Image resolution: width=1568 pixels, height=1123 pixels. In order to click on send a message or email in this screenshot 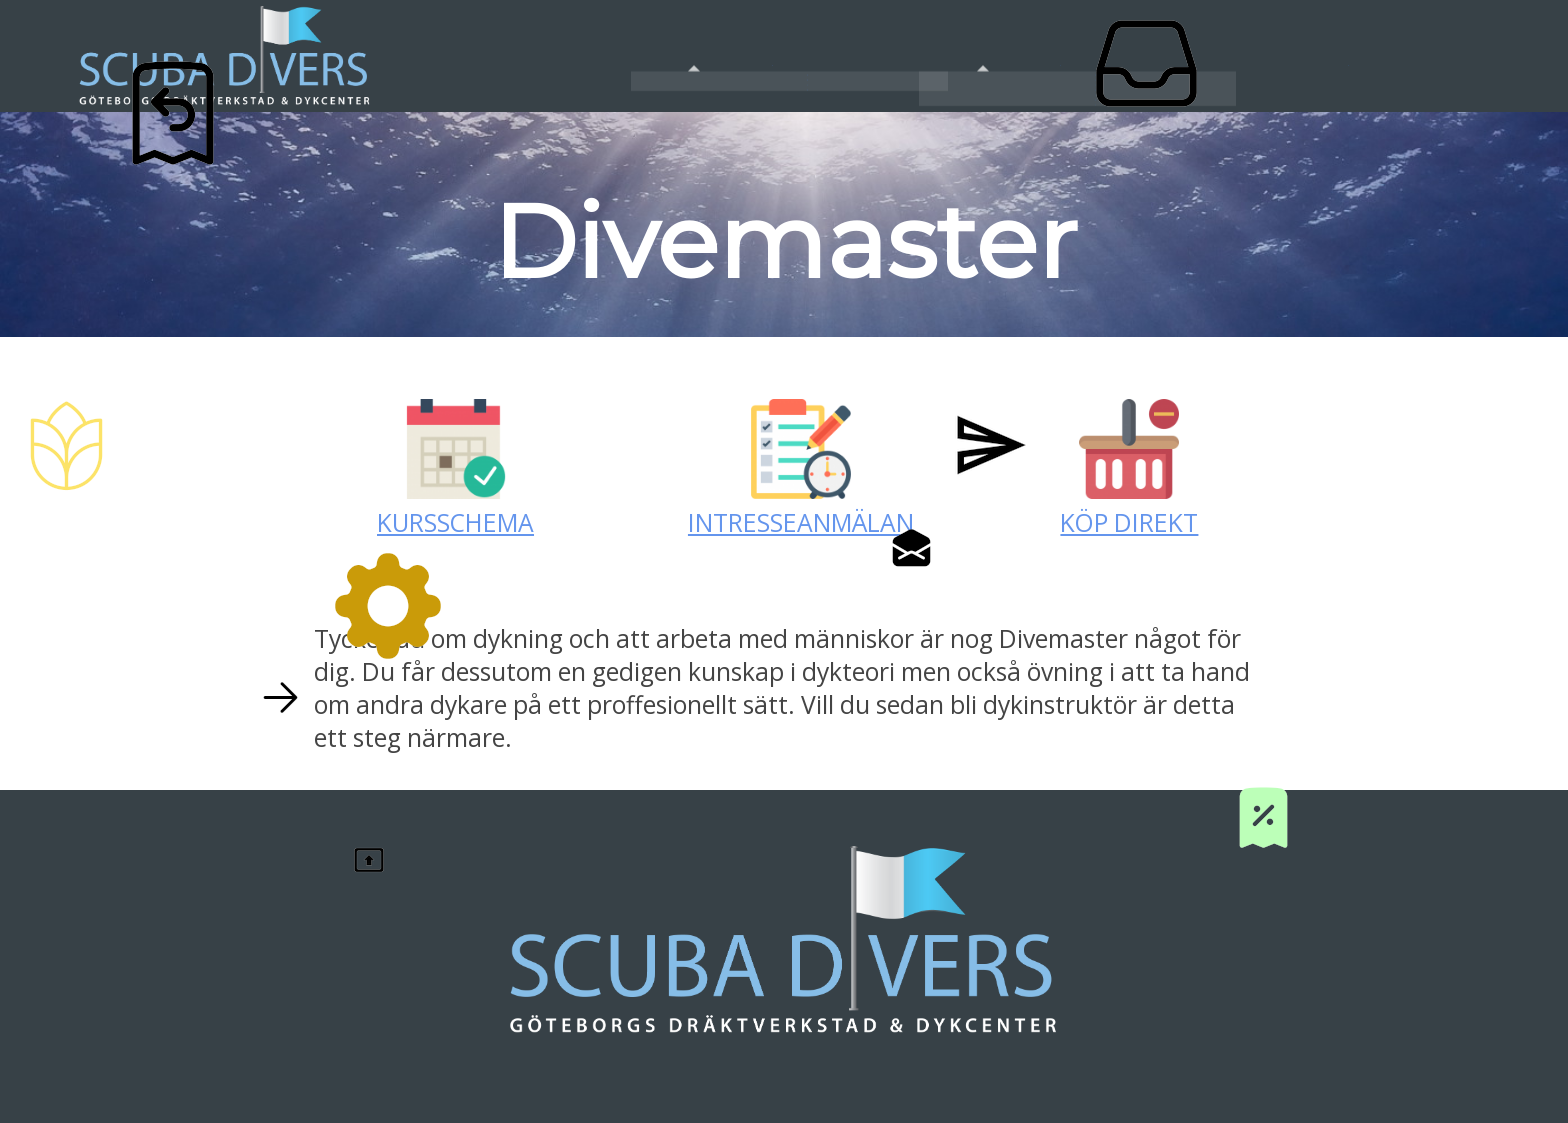, I will do `click(990, 445)`.